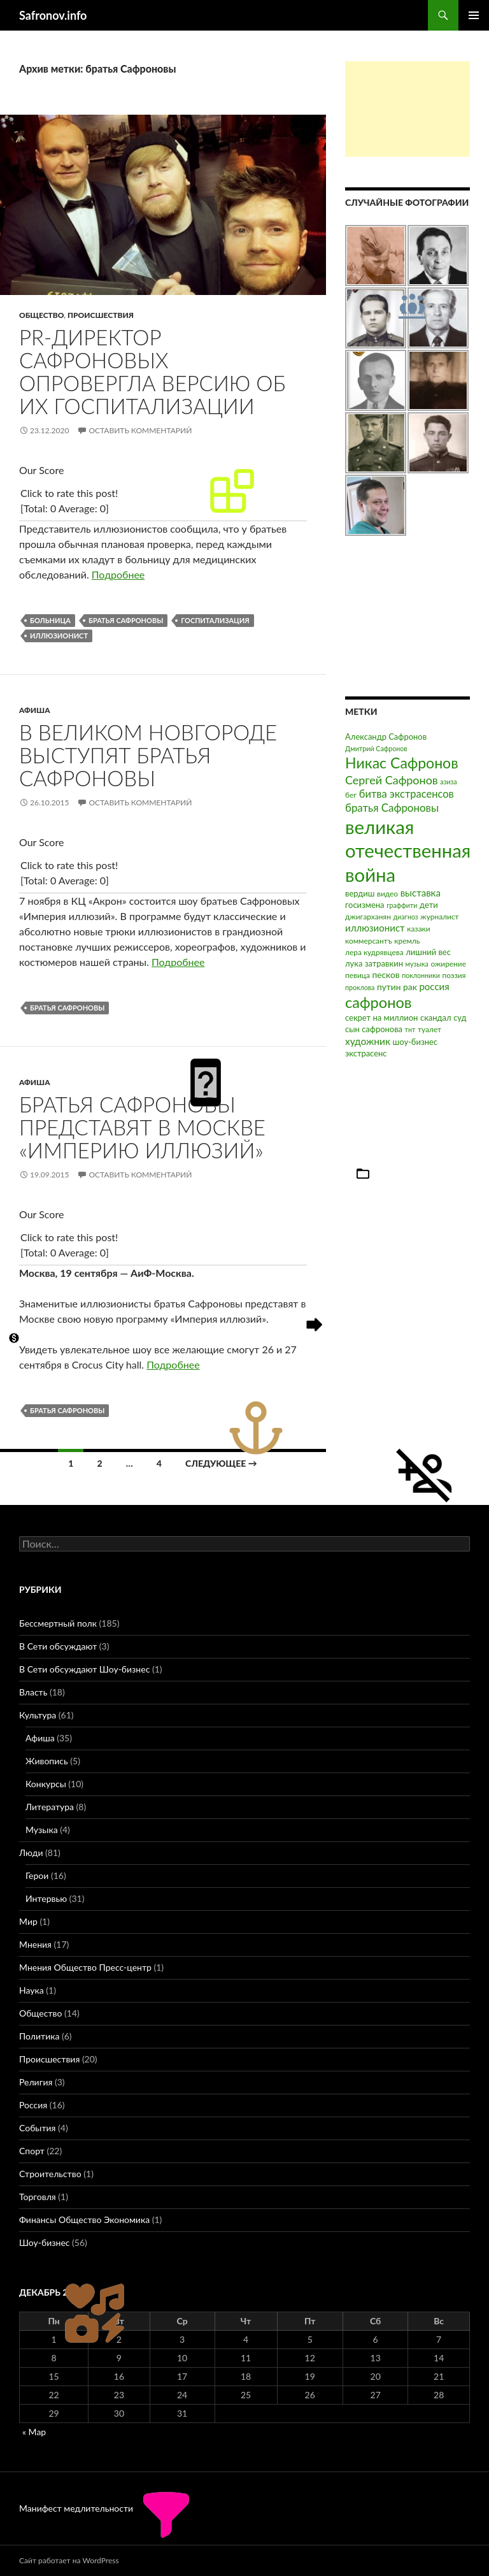  Describe the element at coordinates (232, 491) in the screenshot. I see `access modular components or blocks` at that location.